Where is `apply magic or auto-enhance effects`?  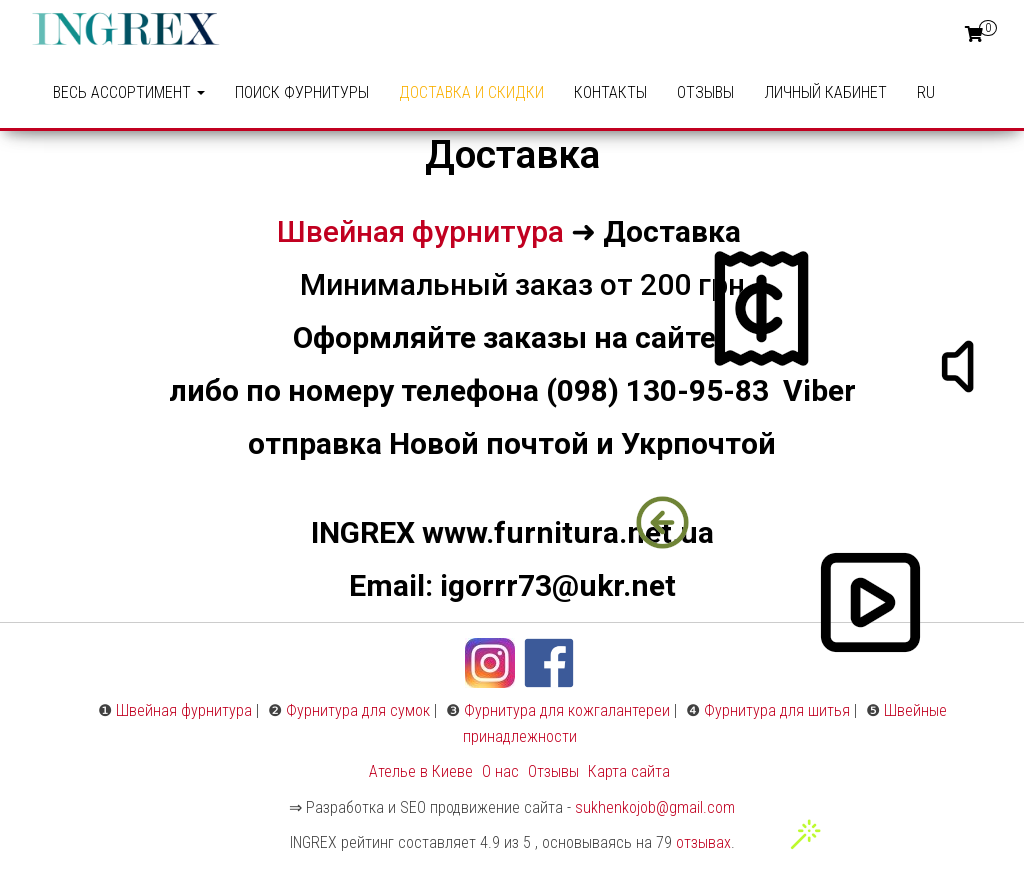 apply magic or auto-enhance effects is located at coordinates (805, 835).